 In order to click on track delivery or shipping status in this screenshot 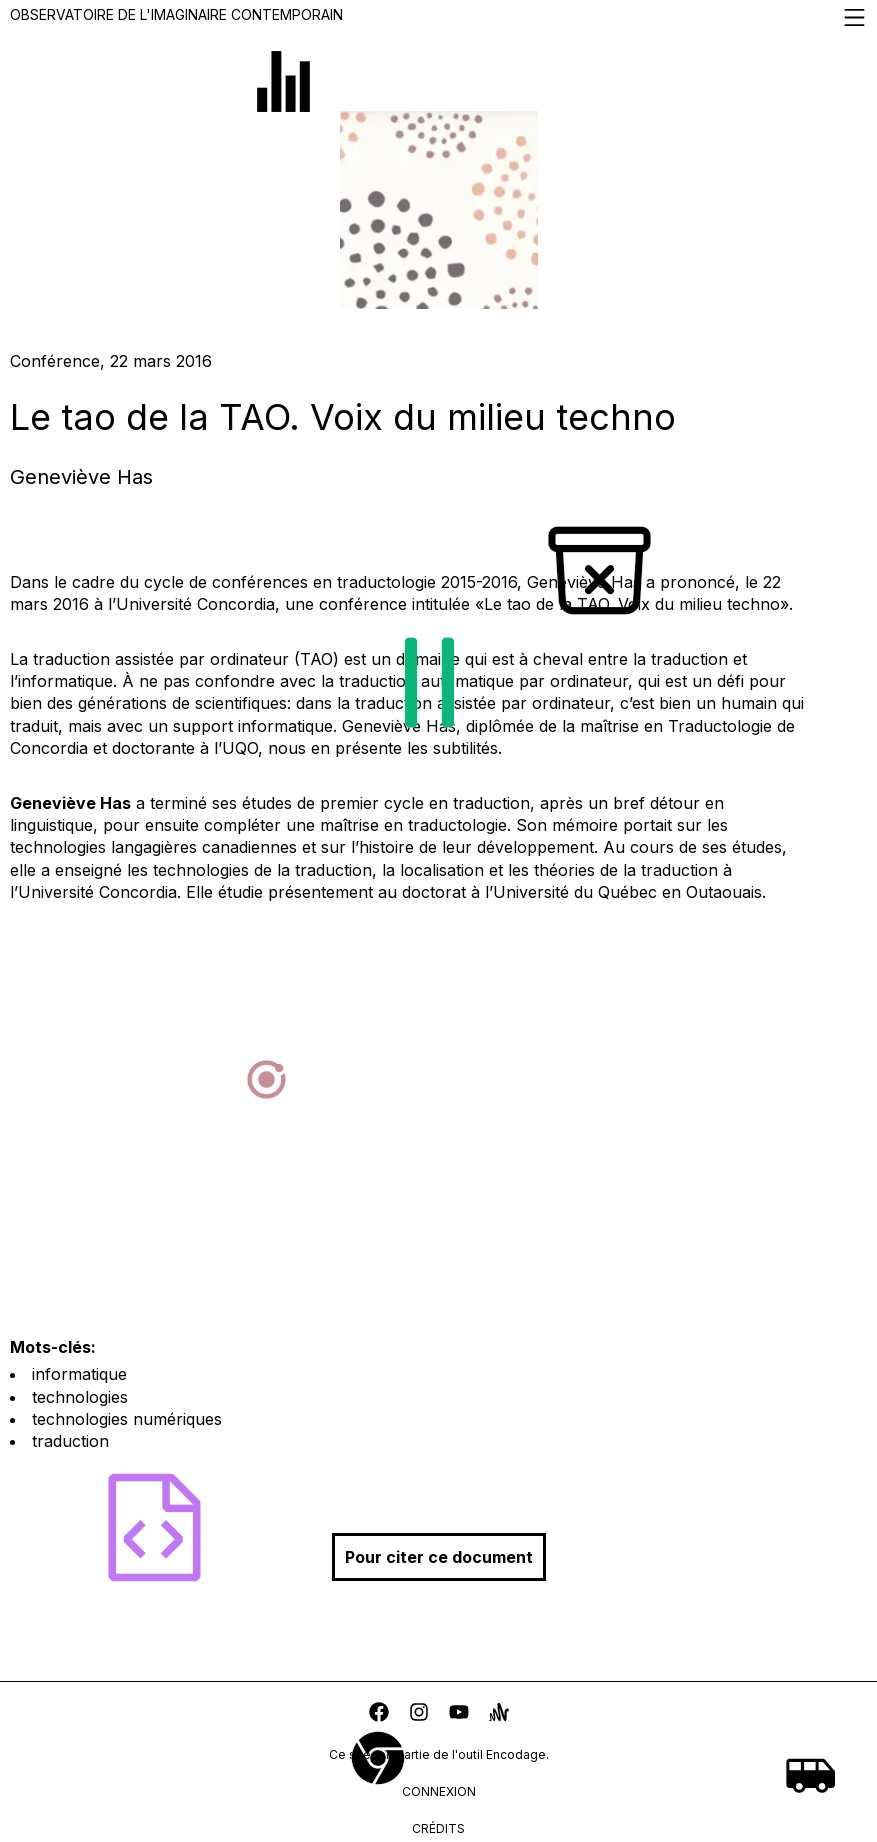, I will do `click(809, 1775)`.